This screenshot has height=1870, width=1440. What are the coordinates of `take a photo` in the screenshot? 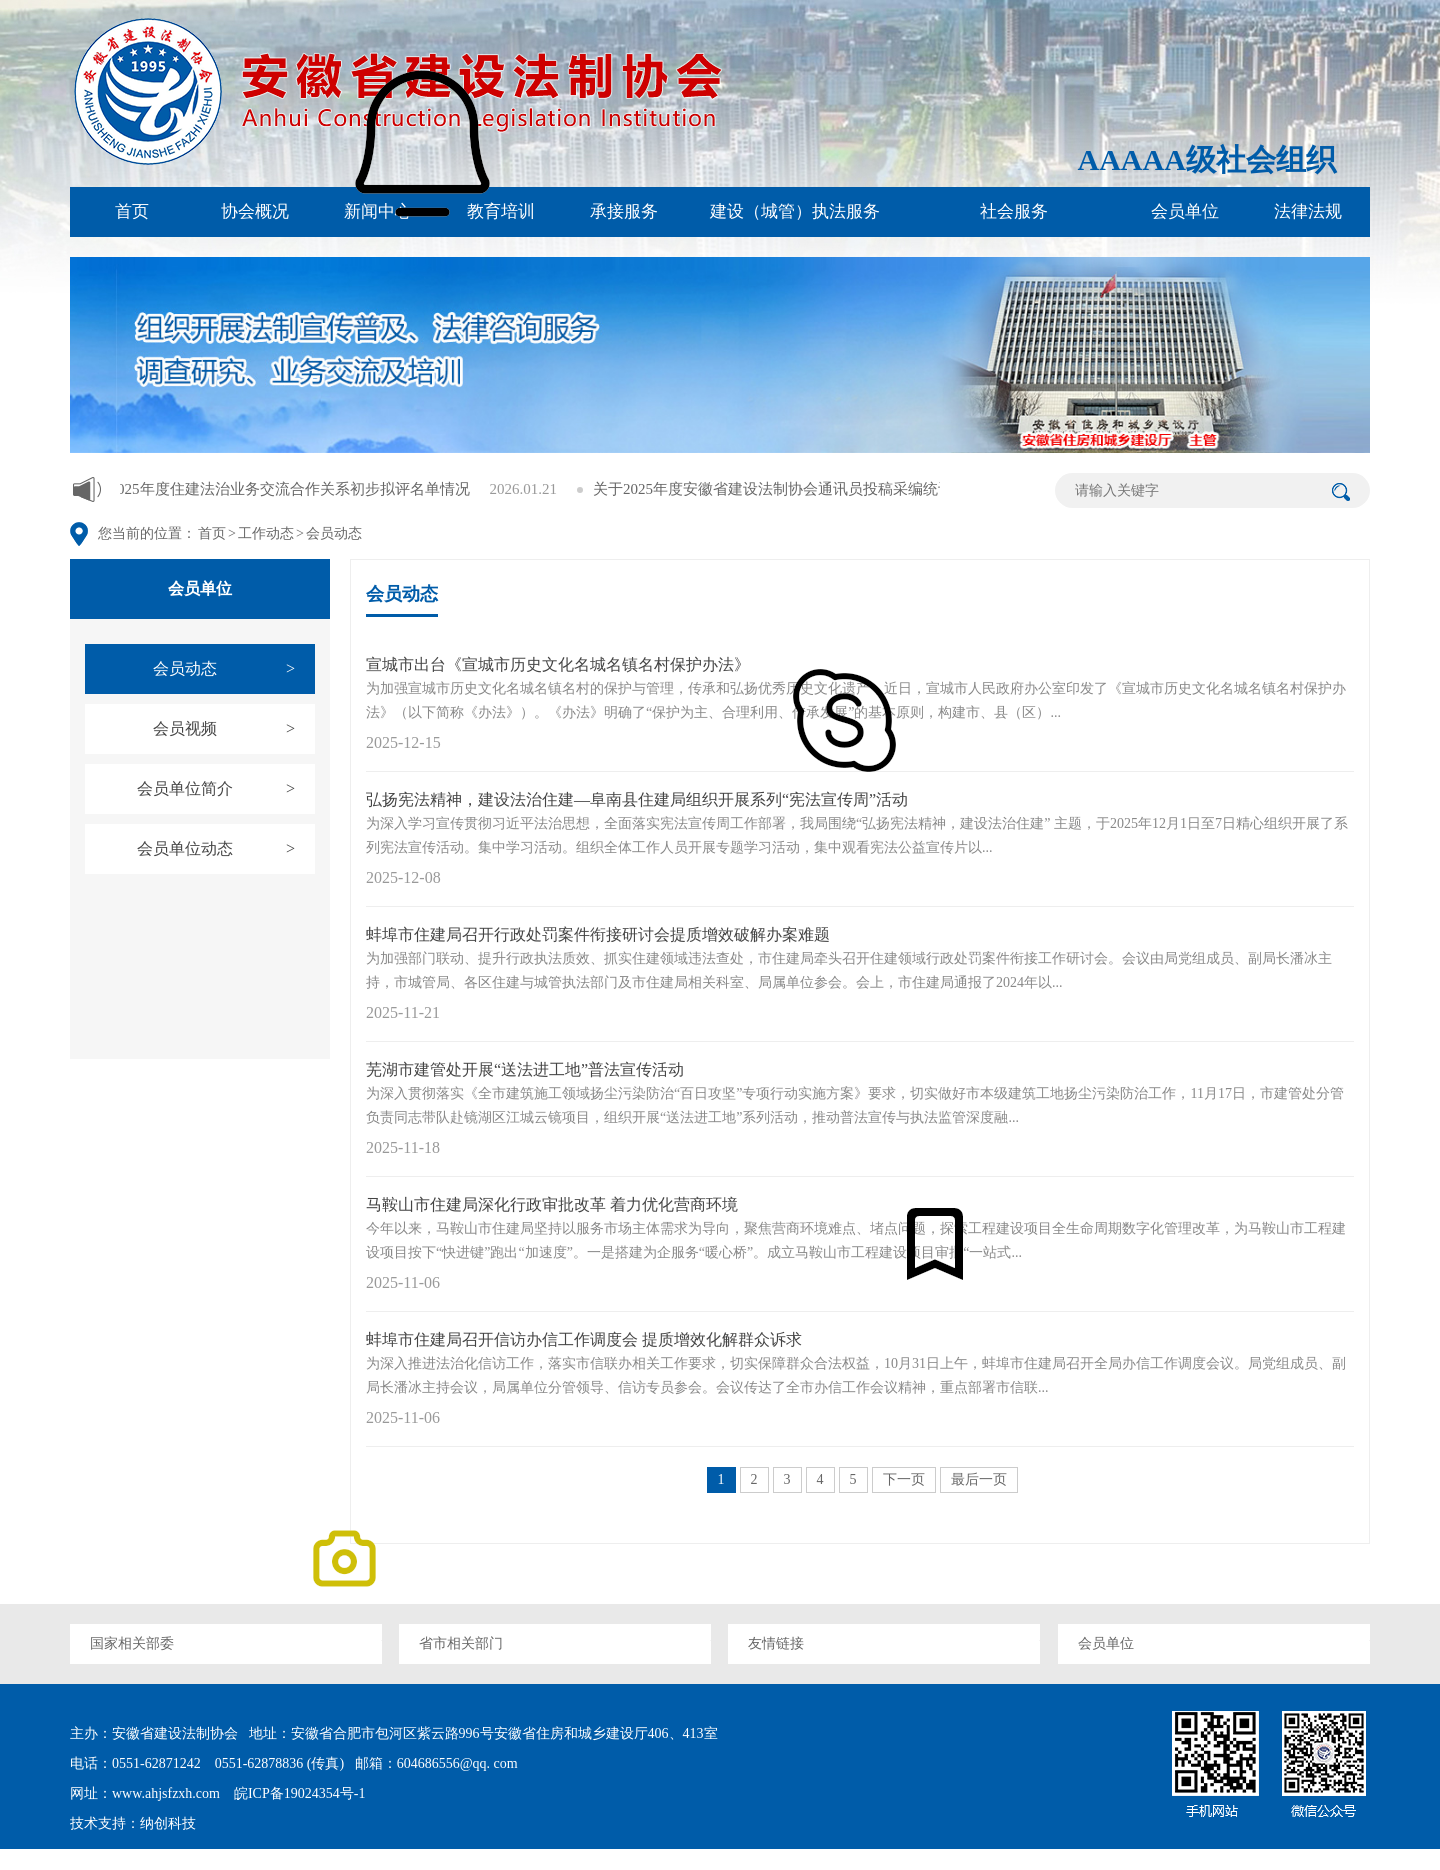 It's located at (344, 1558).